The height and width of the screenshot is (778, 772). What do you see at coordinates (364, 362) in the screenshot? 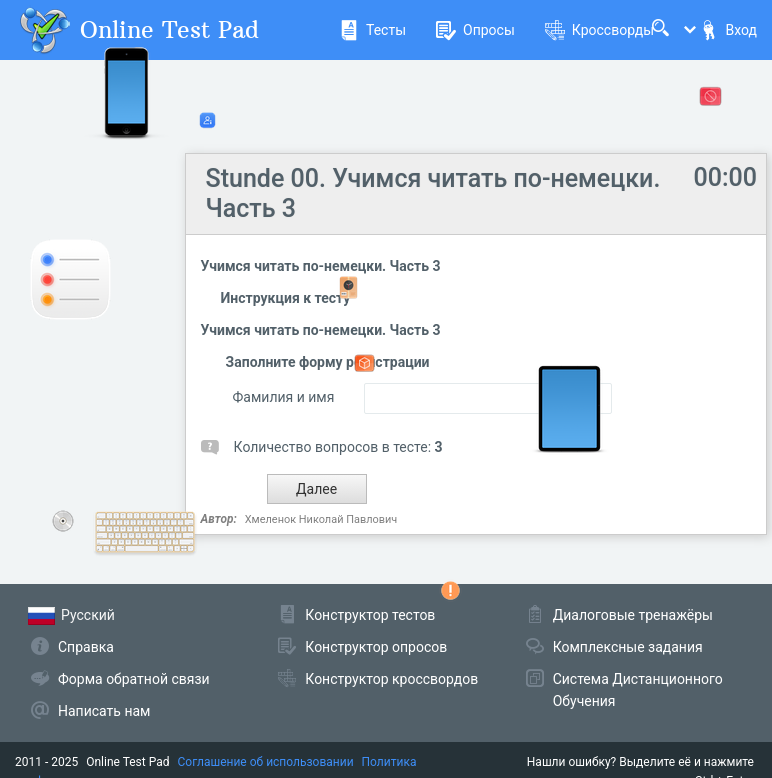
I see `open a 3D model file in OBJ format` at bounding box center [364, 362].